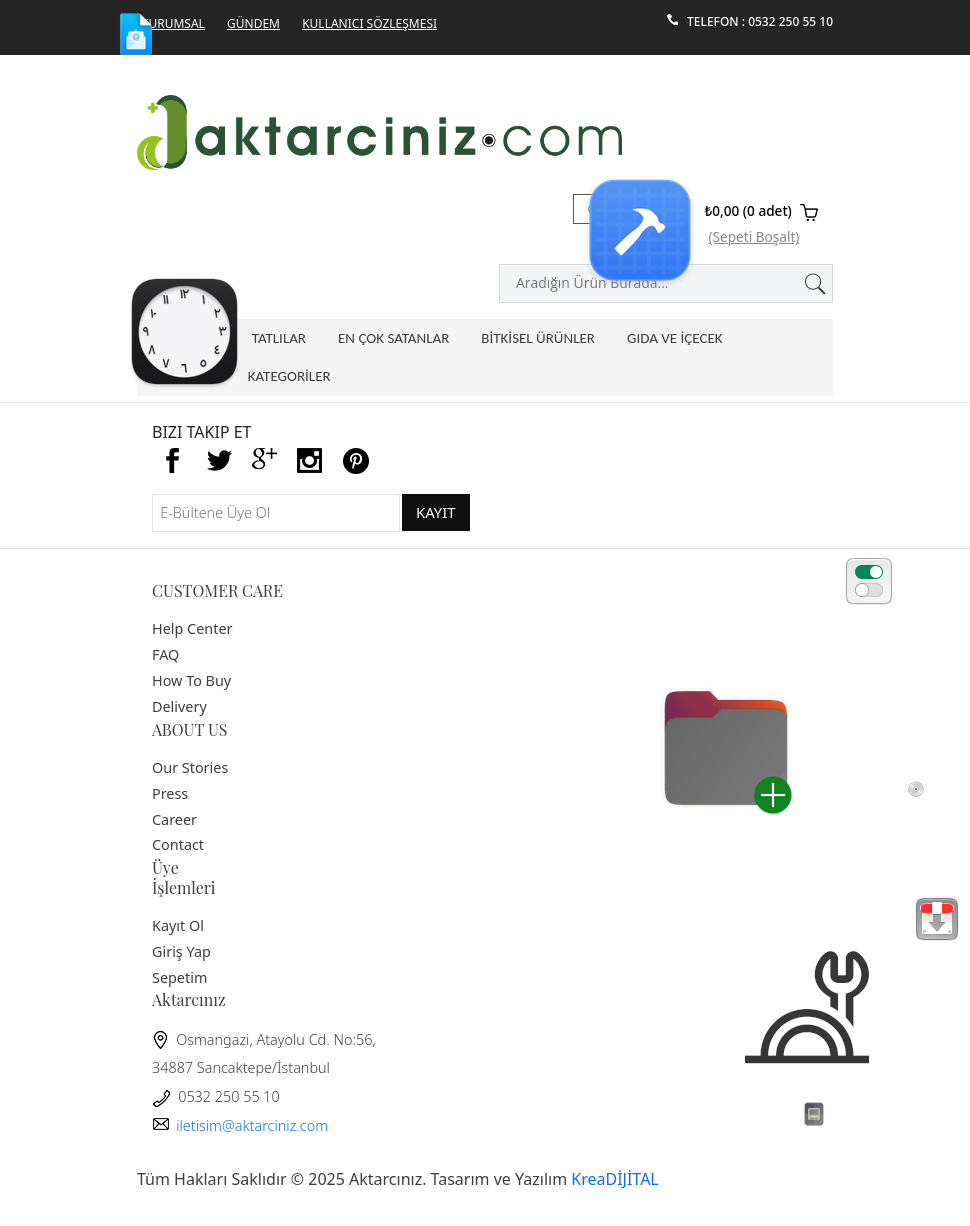 This screenshot has height=1226, width=970. What do you see at coordinates (807, 1009) in the screenshot?
I see `access engineering or developer tools` at bounding box center [807, 1009].